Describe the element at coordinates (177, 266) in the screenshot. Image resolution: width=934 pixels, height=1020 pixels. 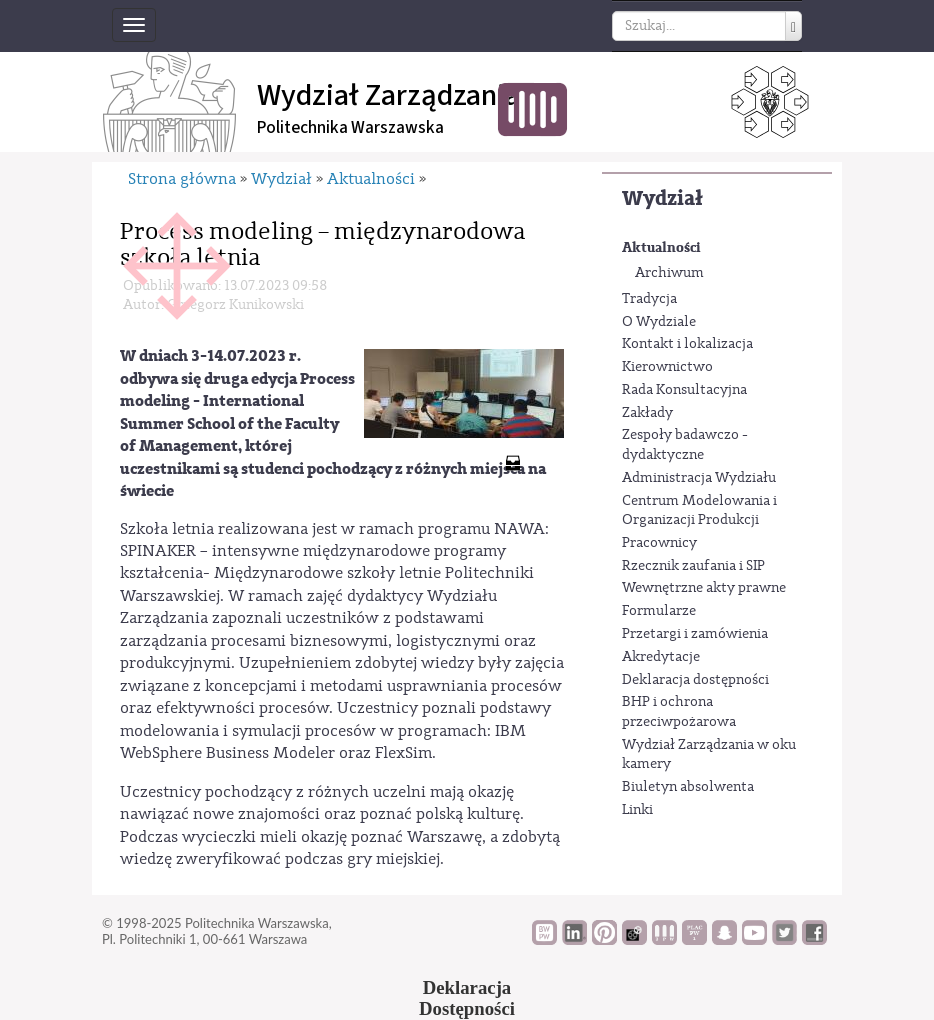
I see `move or reposition an element` at that location.